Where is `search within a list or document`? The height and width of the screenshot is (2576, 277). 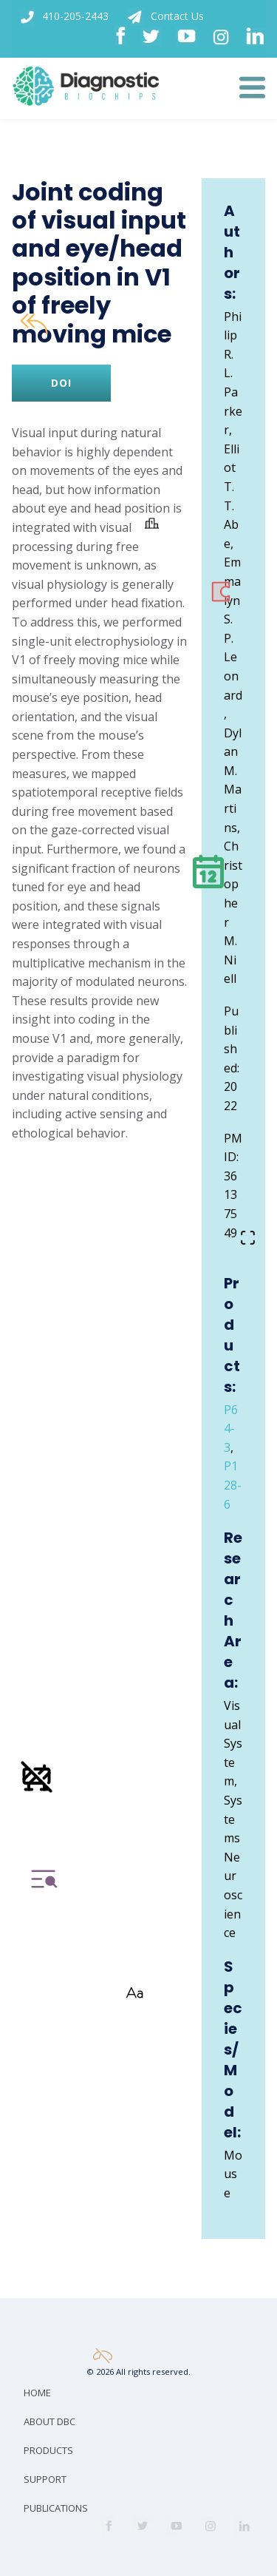 search within a list or document is located at coordinates (43, 1879).